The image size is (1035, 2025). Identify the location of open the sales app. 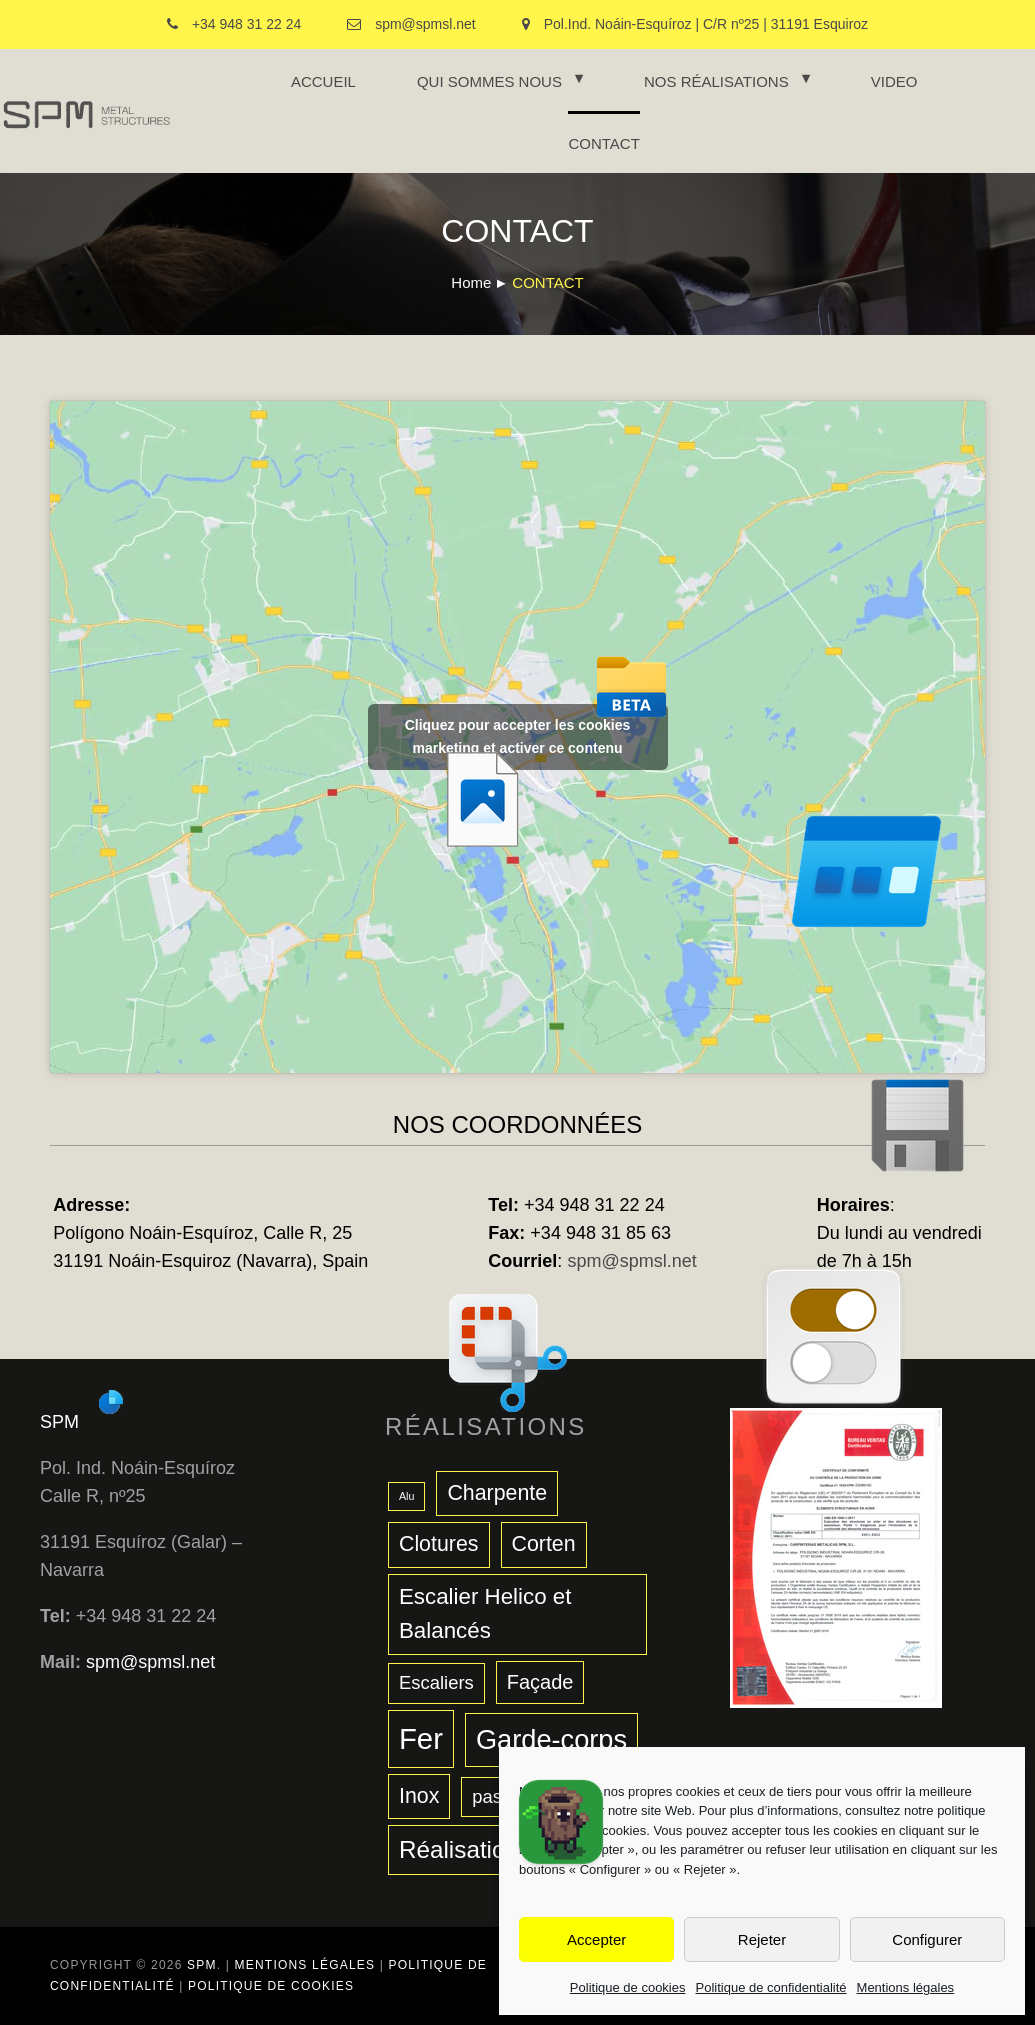
(111, 1402).